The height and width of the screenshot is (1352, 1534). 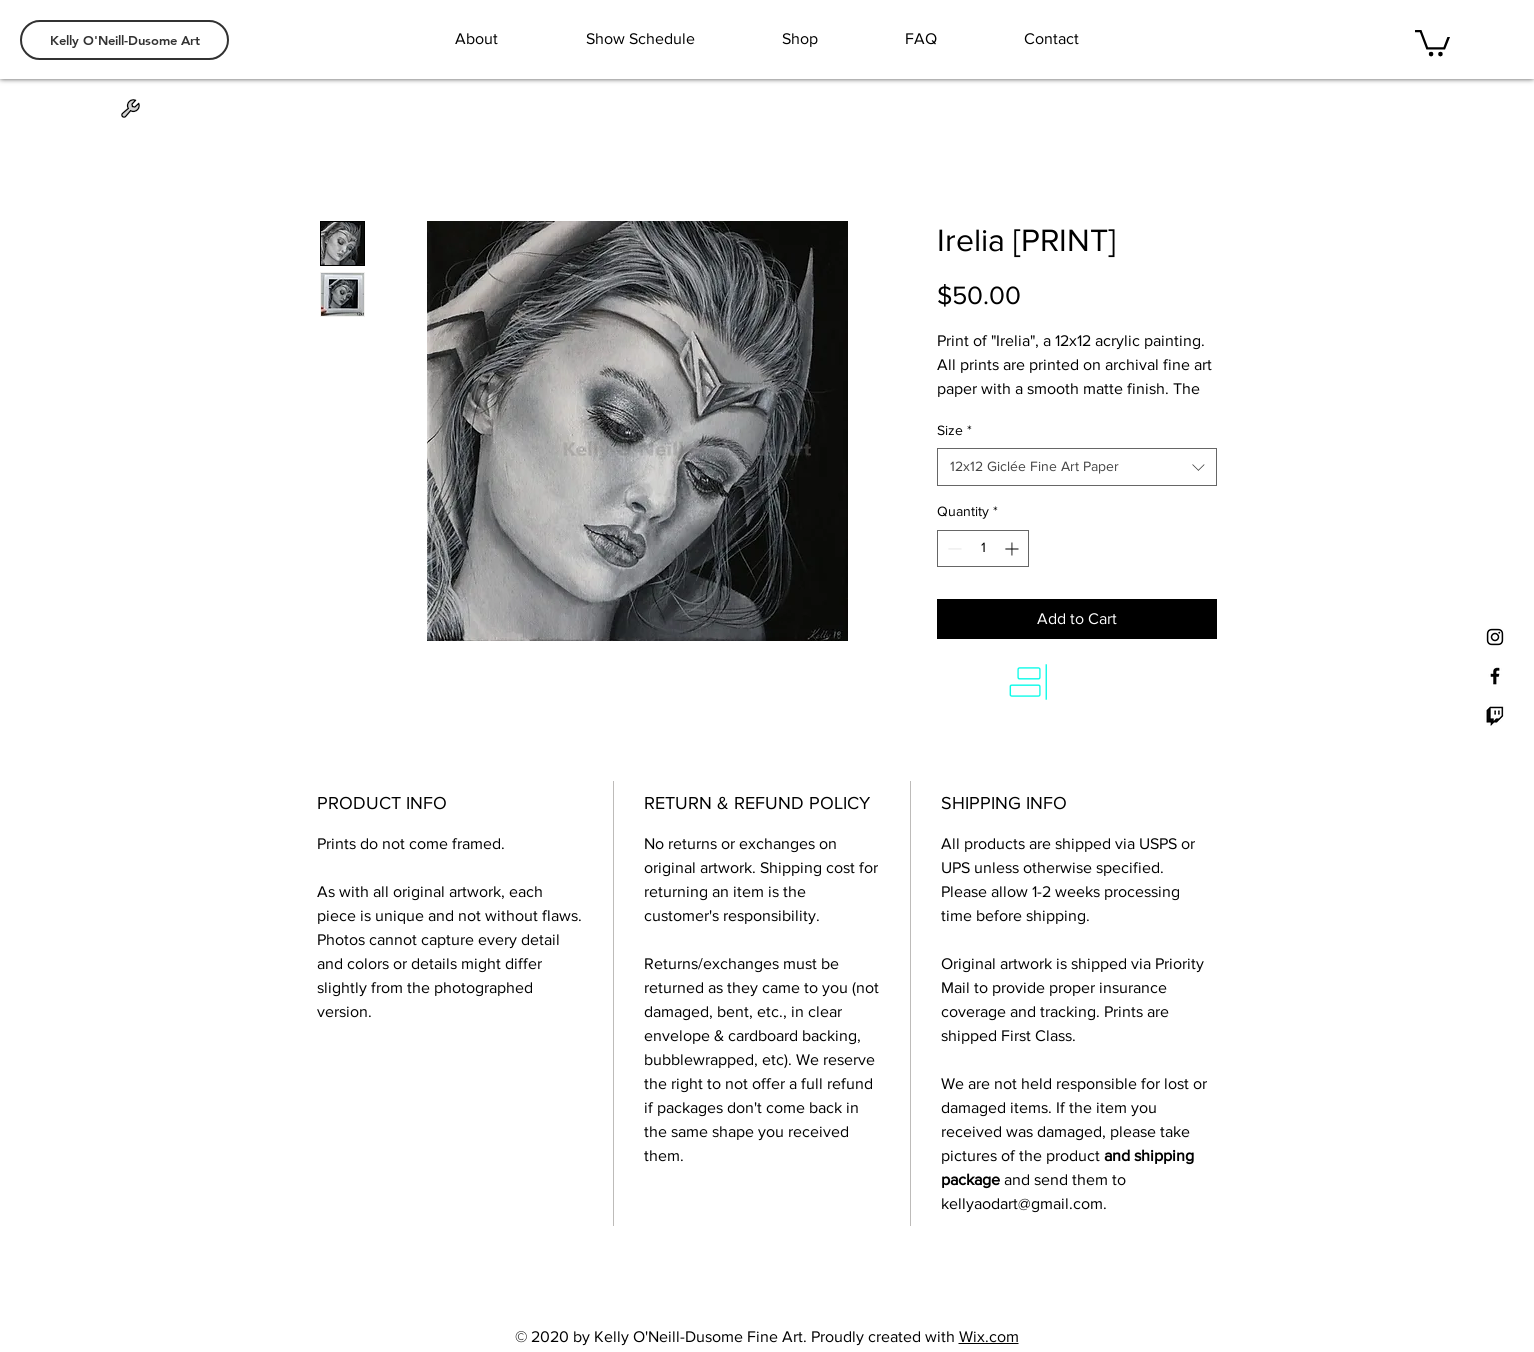 I want to click on access settings or configuration options, so click(x=130, y=108).